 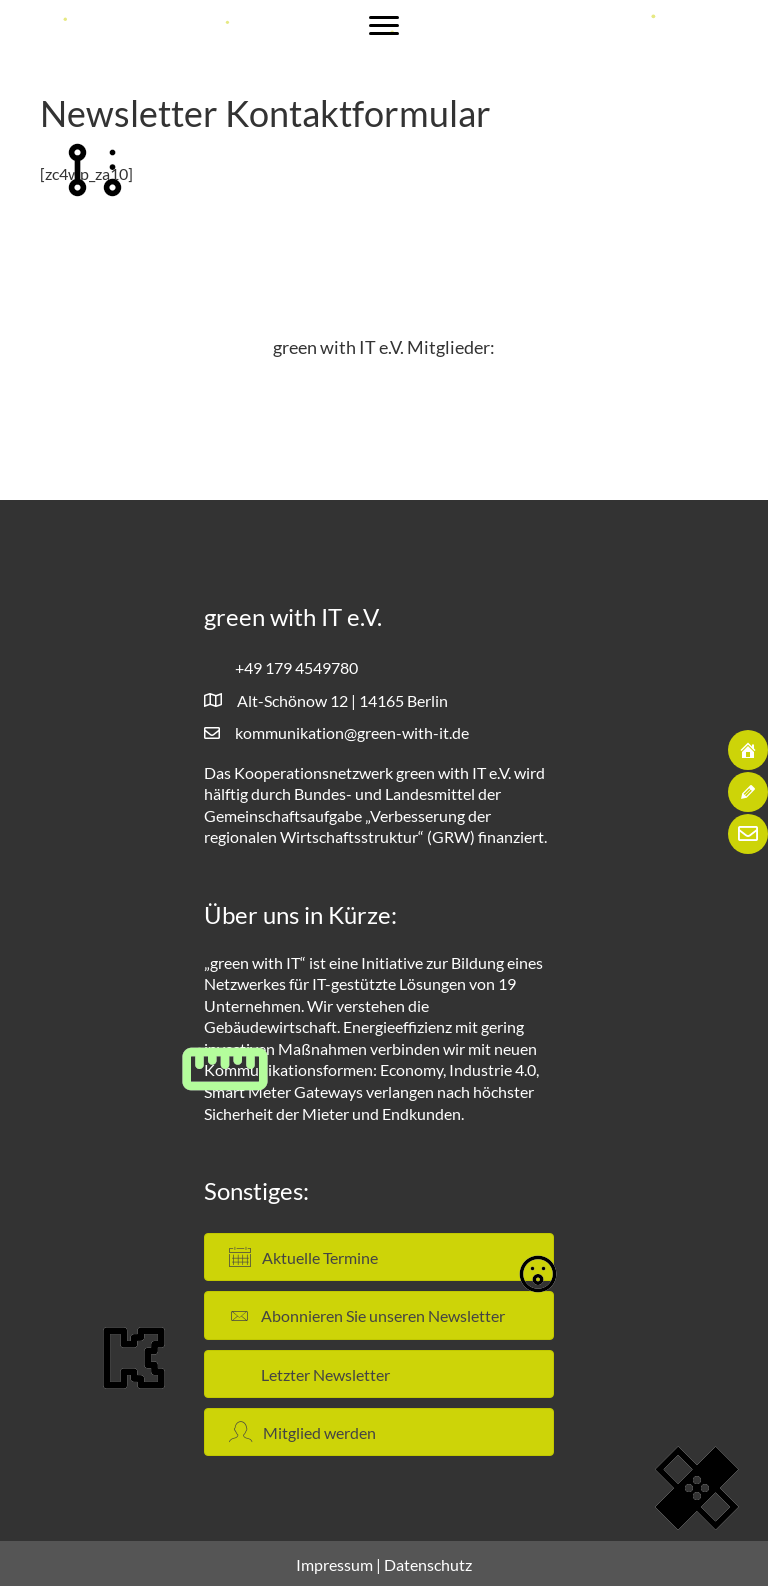 What do you see at coordinates (538, 1274) in the screenshot?
I see `react with surprise to a message or post` at bounding box center [538, 1274].